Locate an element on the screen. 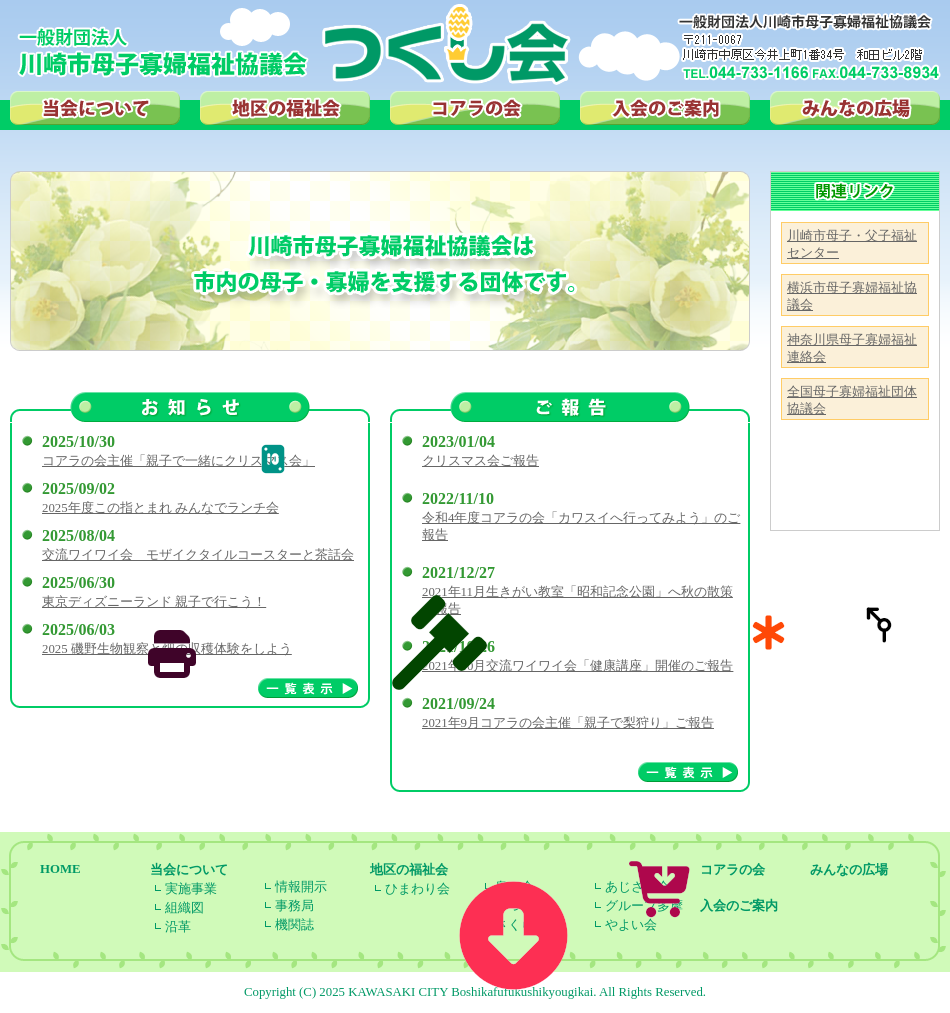 This screenshot has width=950, height=1013. access emergency medical services or health information is located at coordinates (768, 632).